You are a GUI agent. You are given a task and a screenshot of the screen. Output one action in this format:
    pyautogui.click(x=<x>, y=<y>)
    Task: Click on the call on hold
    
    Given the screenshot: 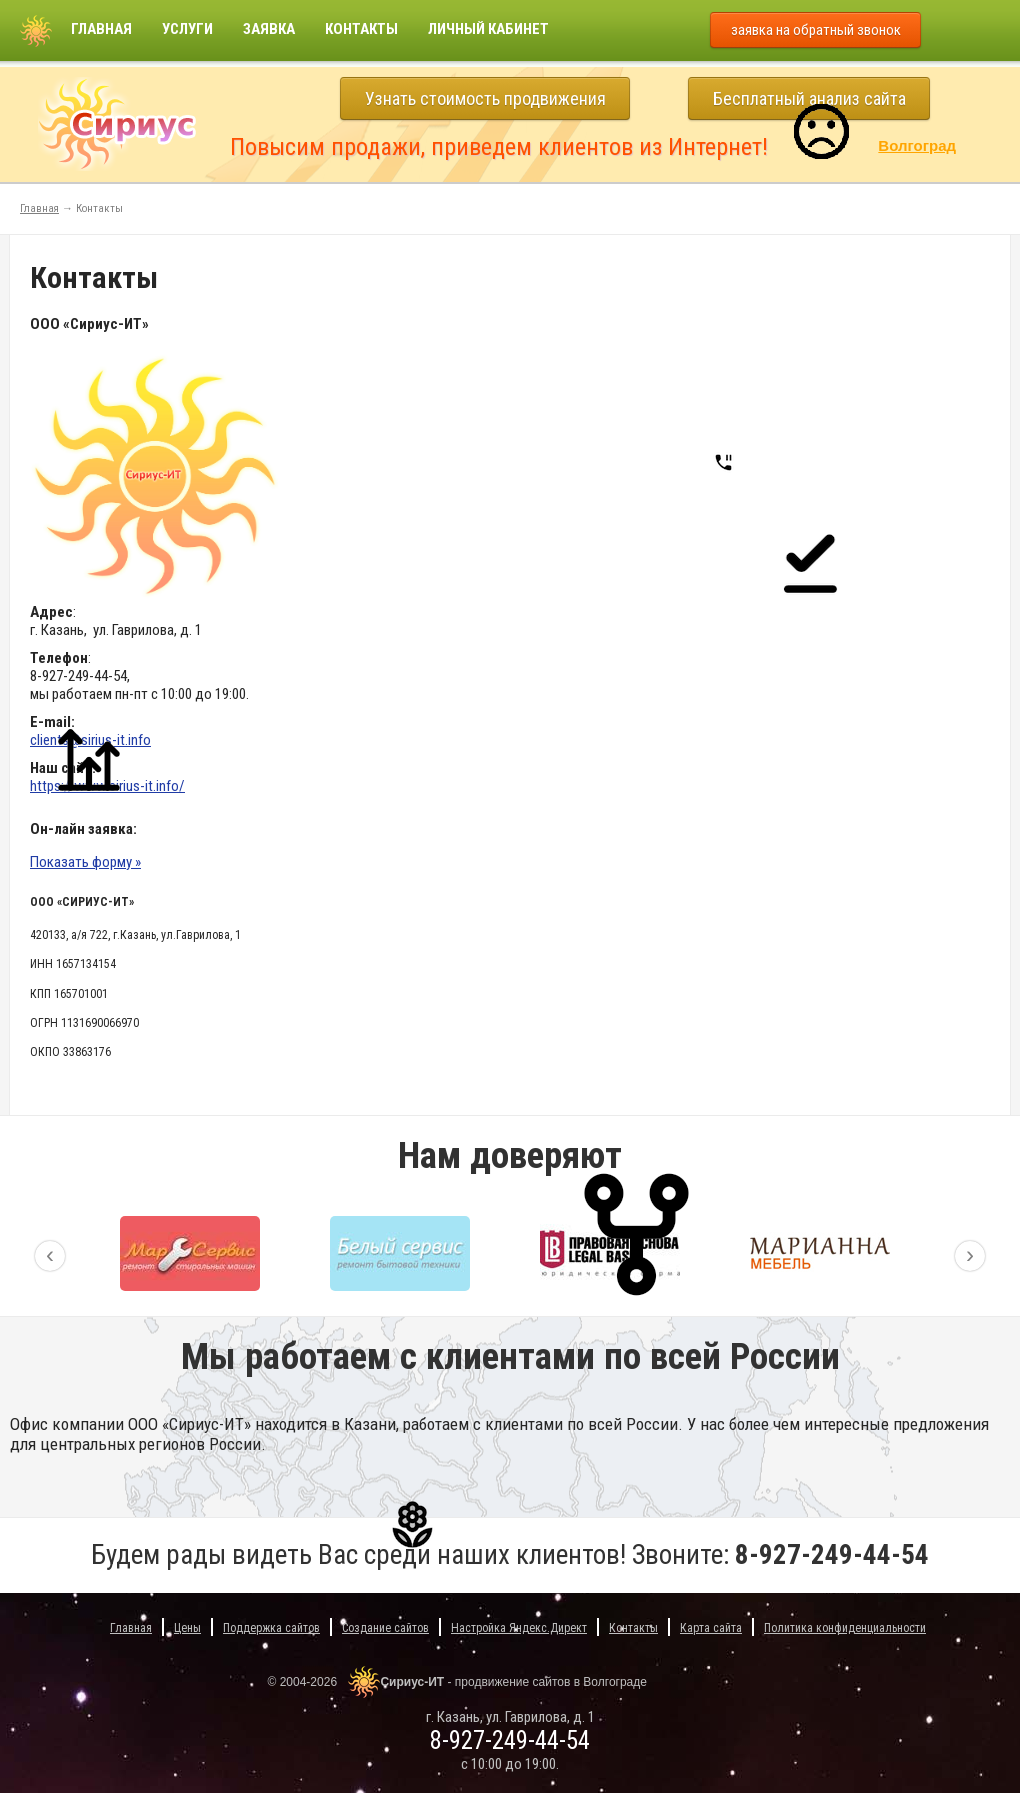 What is the action you would take?
    pyautogui.click(x=723, y=462)
    